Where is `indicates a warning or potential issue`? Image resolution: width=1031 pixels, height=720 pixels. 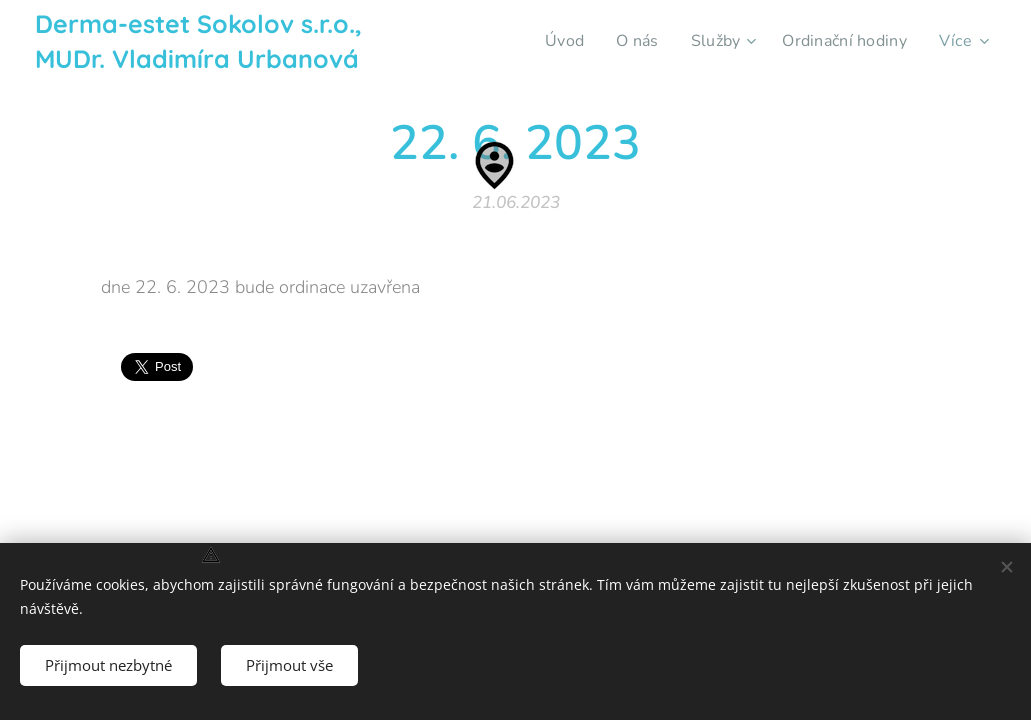
indicates a warning or potential issue is located at coordinates (211, 555).